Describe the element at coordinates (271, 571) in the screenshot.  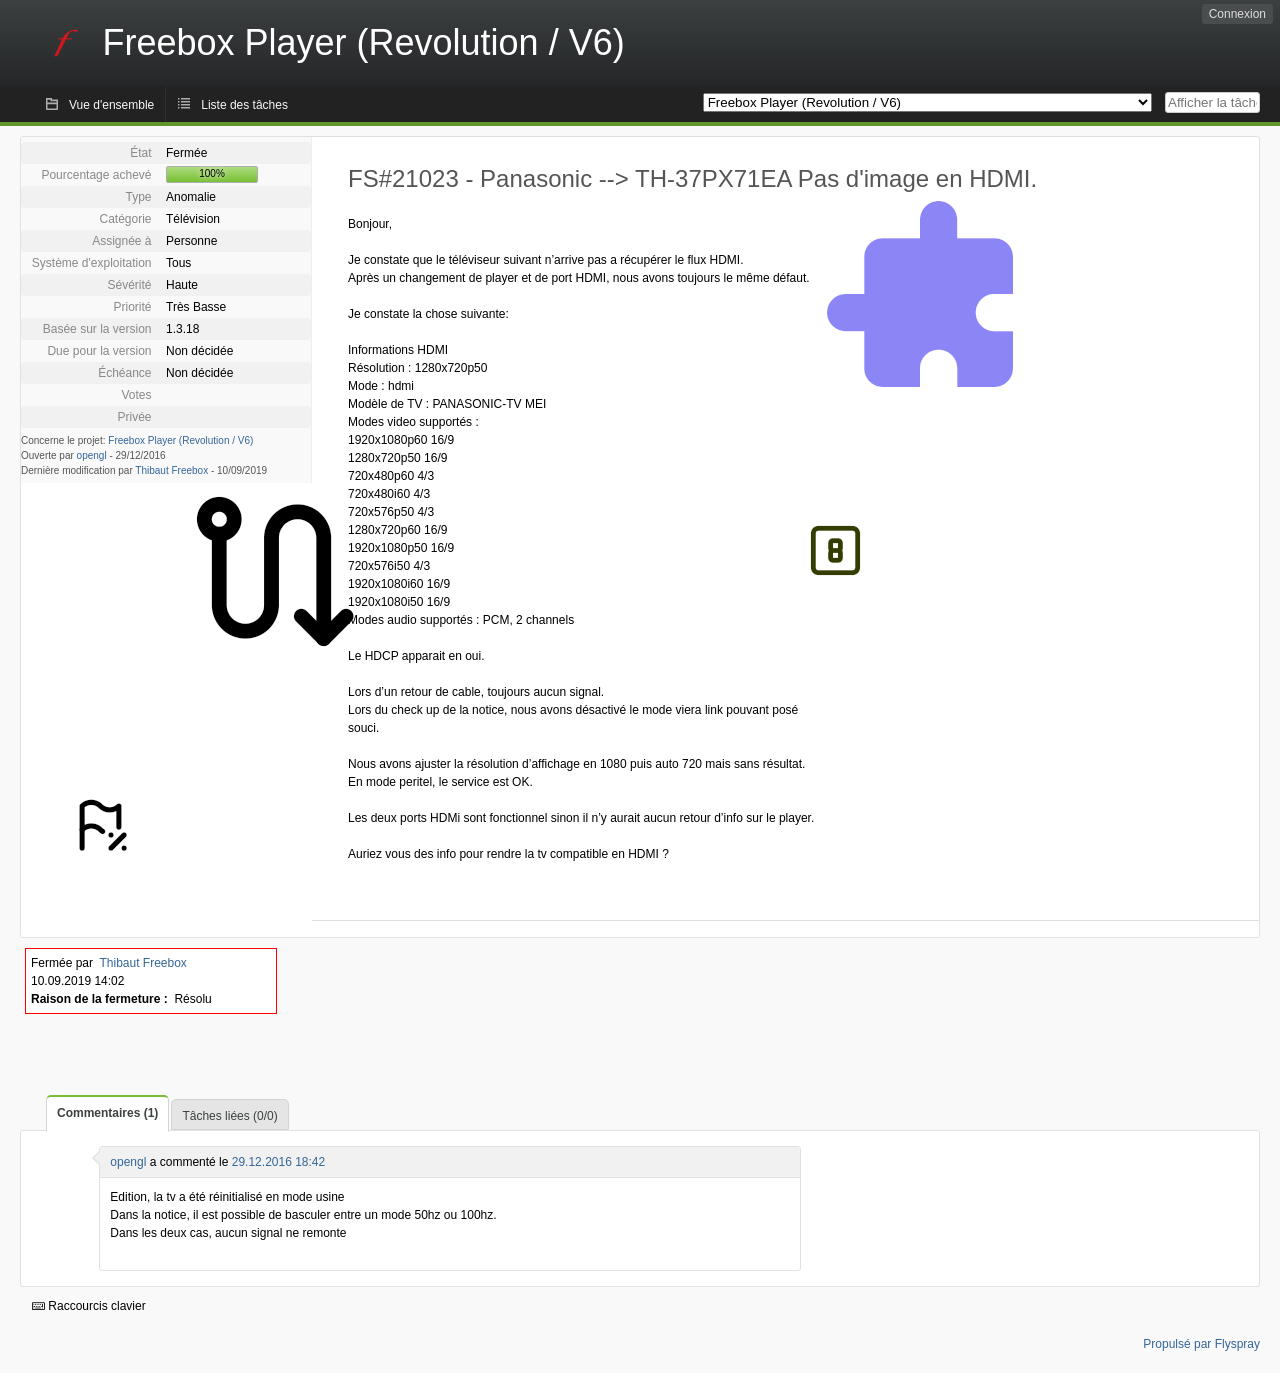
I see `indicates an s-curve or winding path ahead` at that location.